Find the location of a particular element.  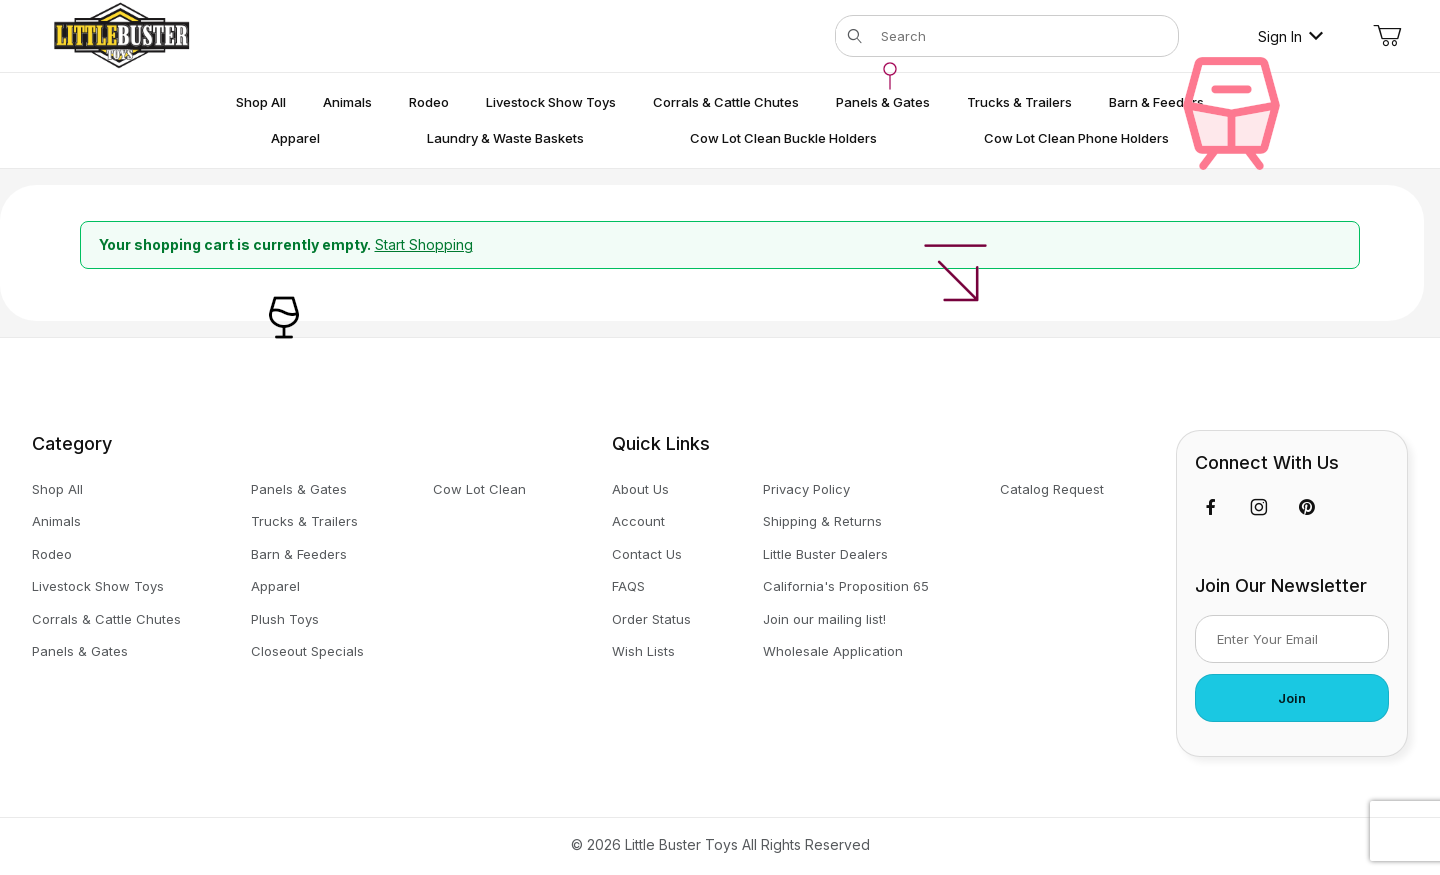

move item to bottom-right corner is located at coordinates (955, 275).